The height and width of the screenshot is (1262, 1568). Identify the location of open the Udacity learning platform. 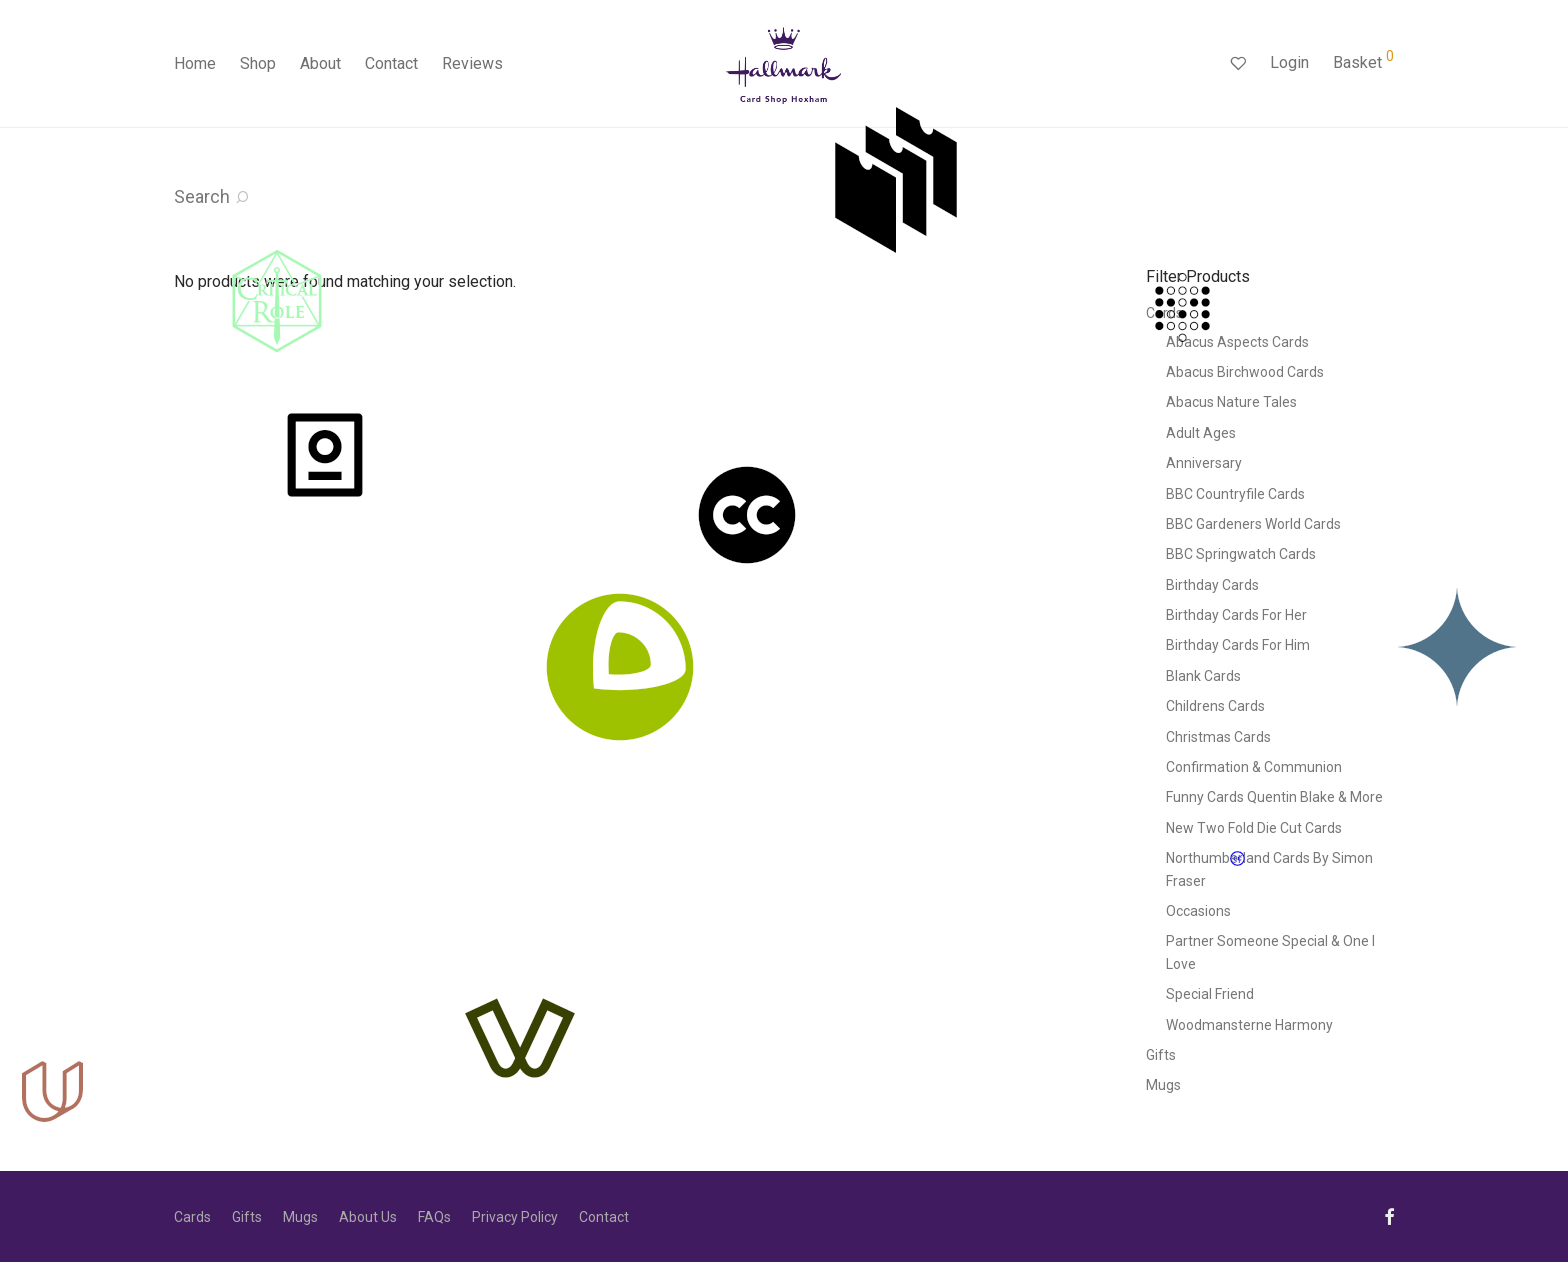
(52, 1091).